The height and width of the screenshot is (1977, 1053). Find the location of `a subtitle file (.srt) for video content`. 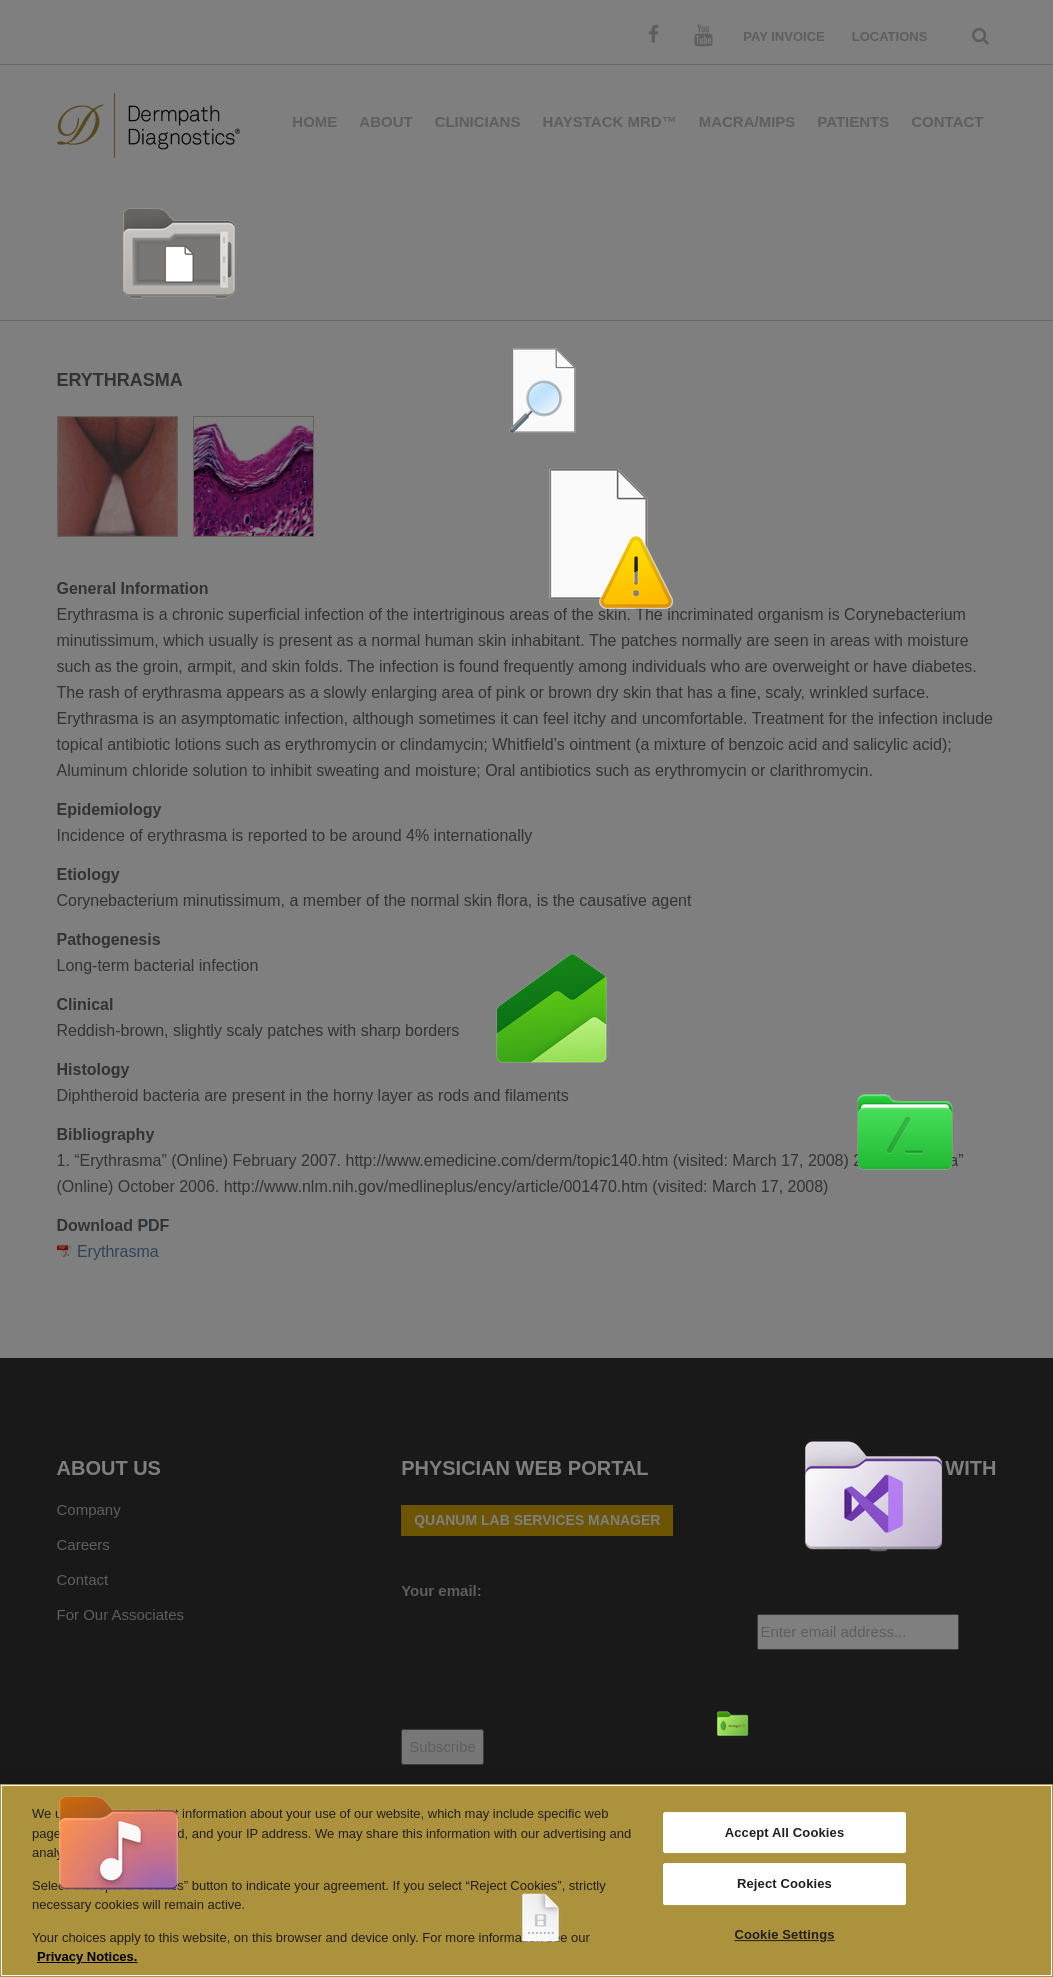

a subtitle file (.srt) for video content is located at coordinates (540, 1918).